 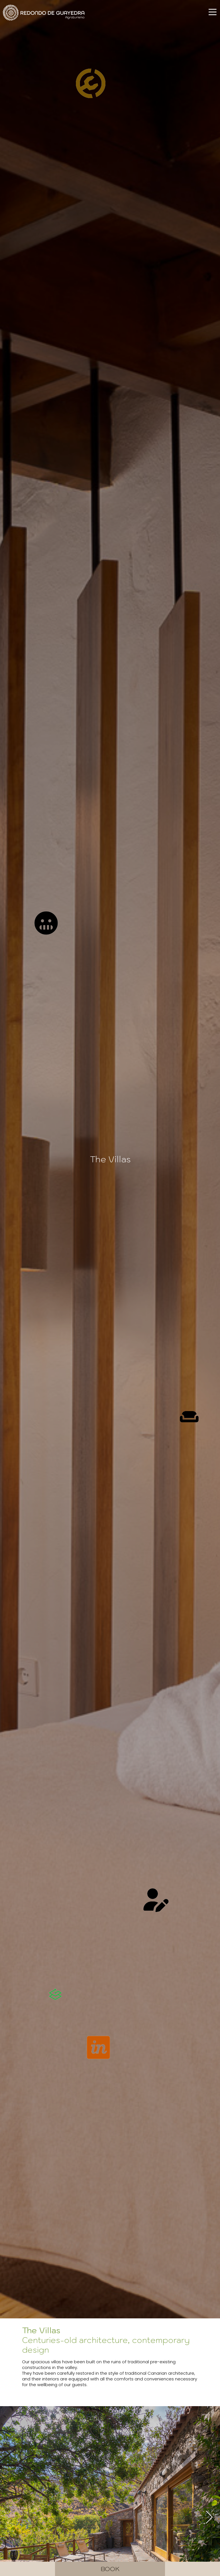 What do you see at coordinates (189, 1417) in the screenshot?
I see `browse living room furniture` at bounding box center [189, 1417].